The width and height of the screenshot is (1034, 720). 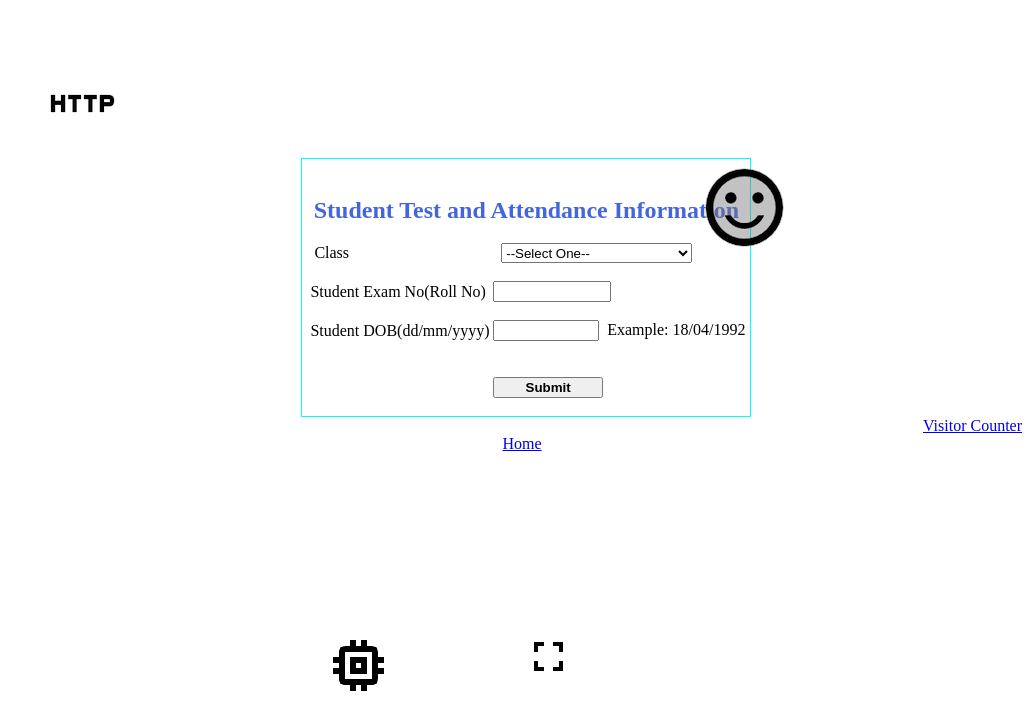 What do you see at coordinates (82, 103) in the screenshot?
I see `indicates a web link or URL` at bounding box center [82, 103].